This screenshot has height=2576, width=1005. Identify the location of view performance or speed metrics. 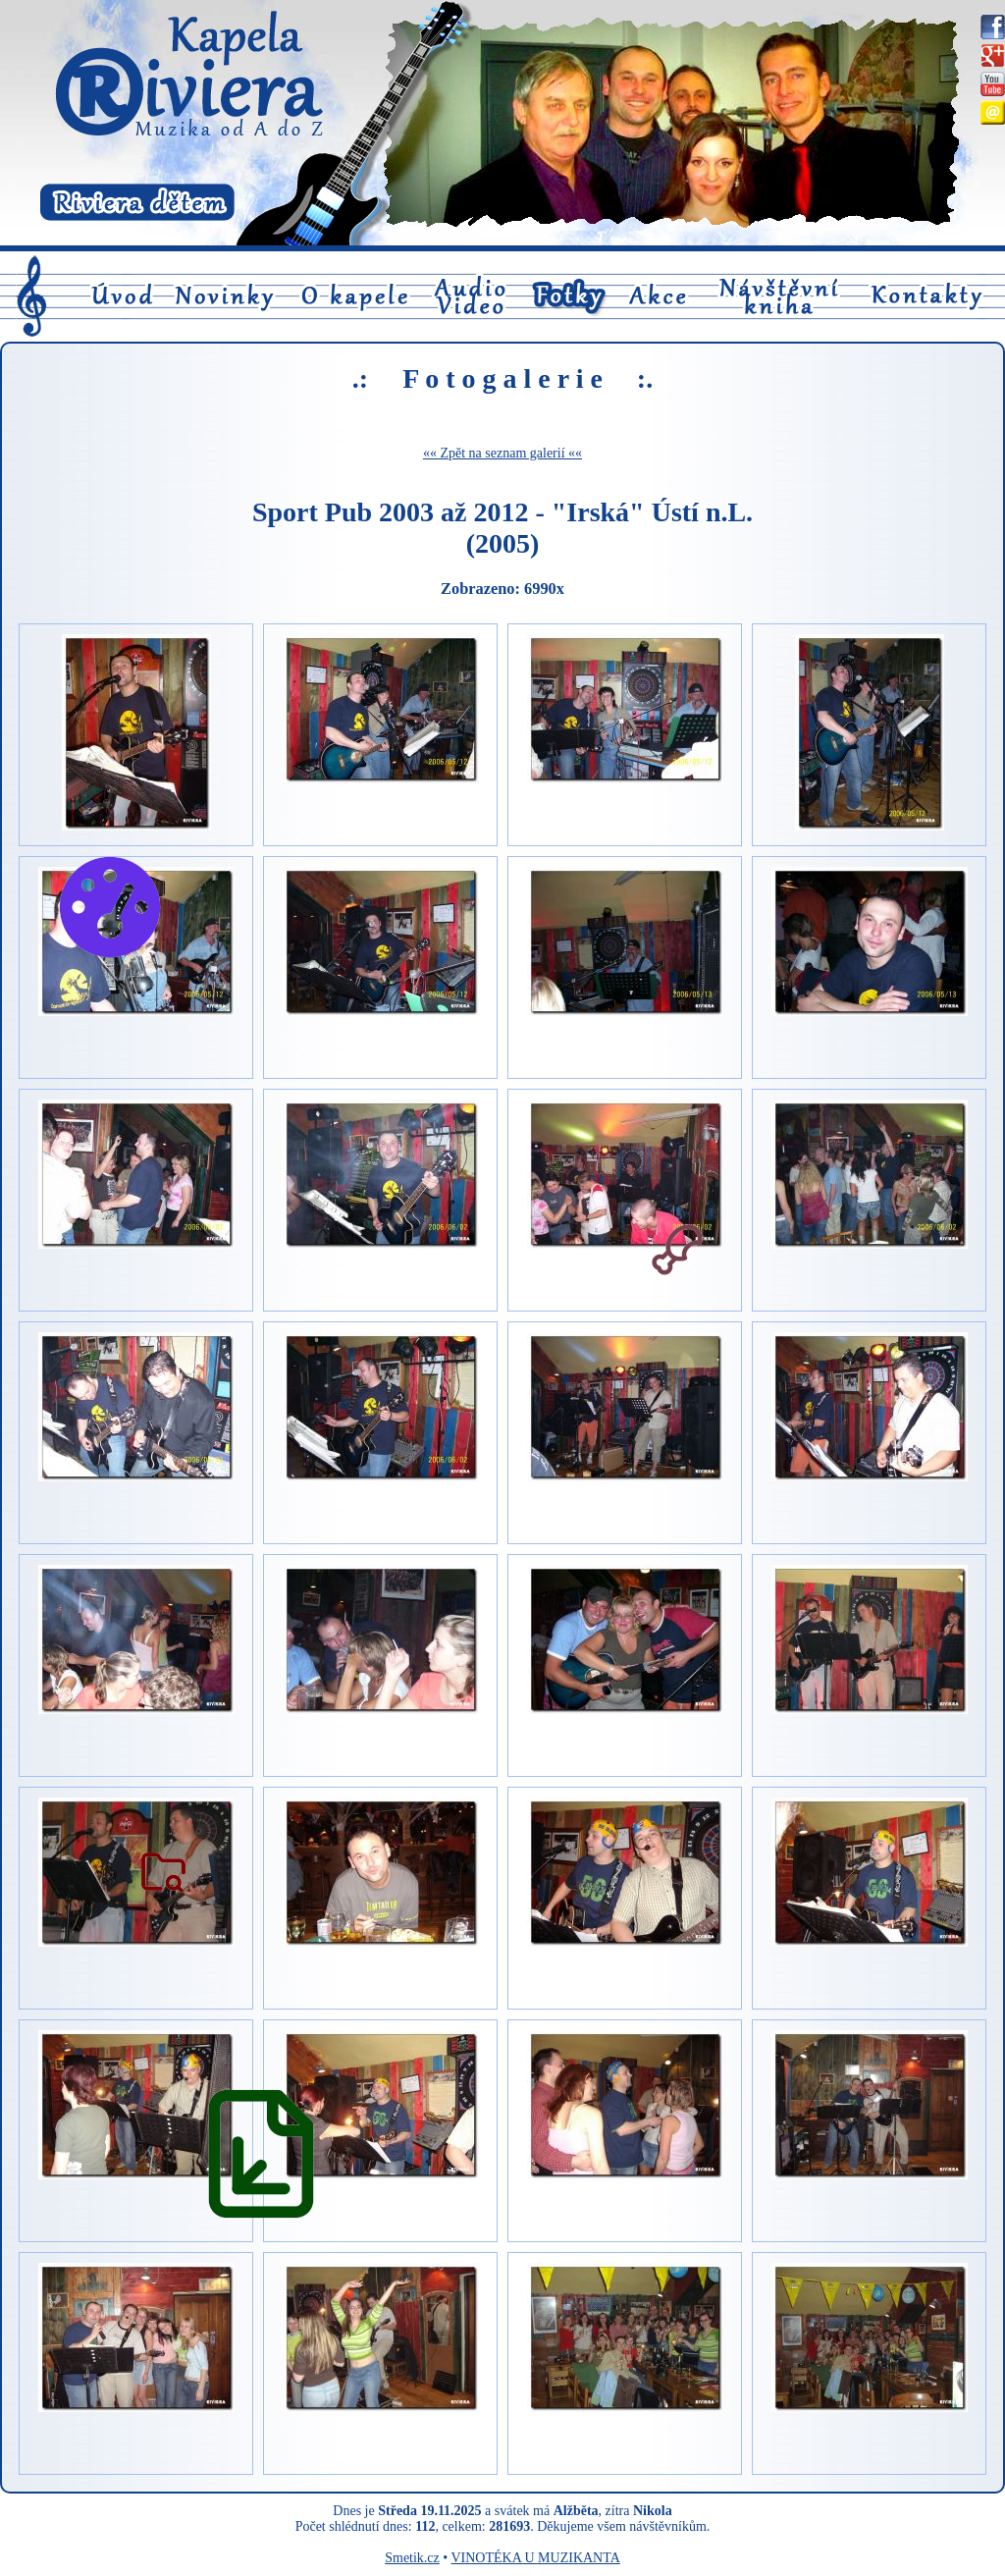
(110, 907).